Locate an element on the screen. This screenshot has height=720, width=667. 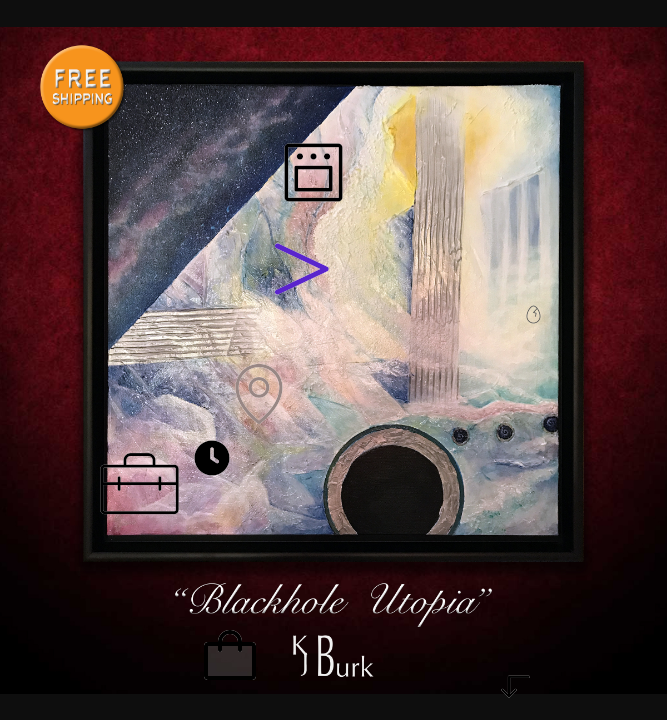
view time or clock settings is located at coordinates (212, 458).